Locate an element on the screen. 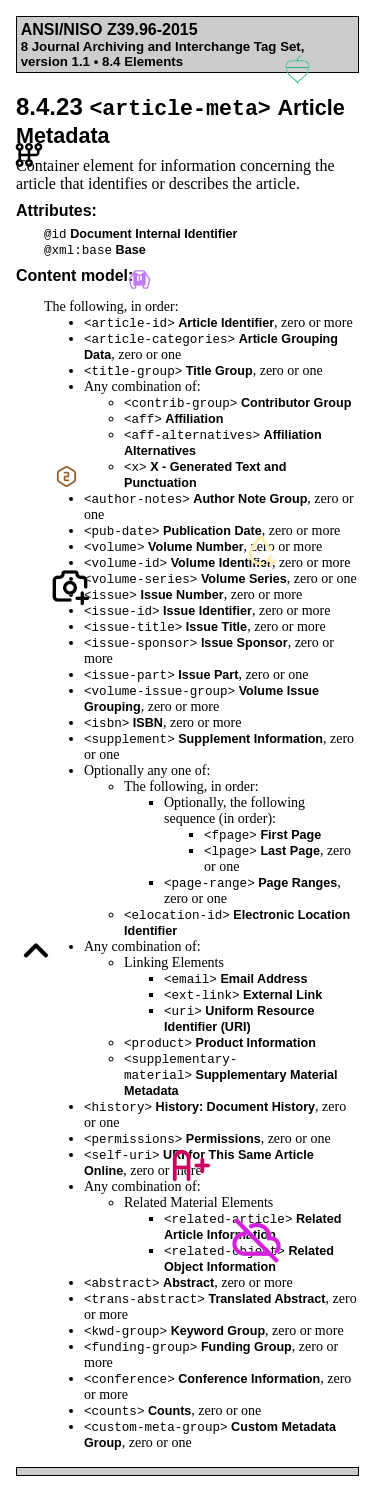  hydroelectric power or water energy indicator is located at coordinates (260, 550).